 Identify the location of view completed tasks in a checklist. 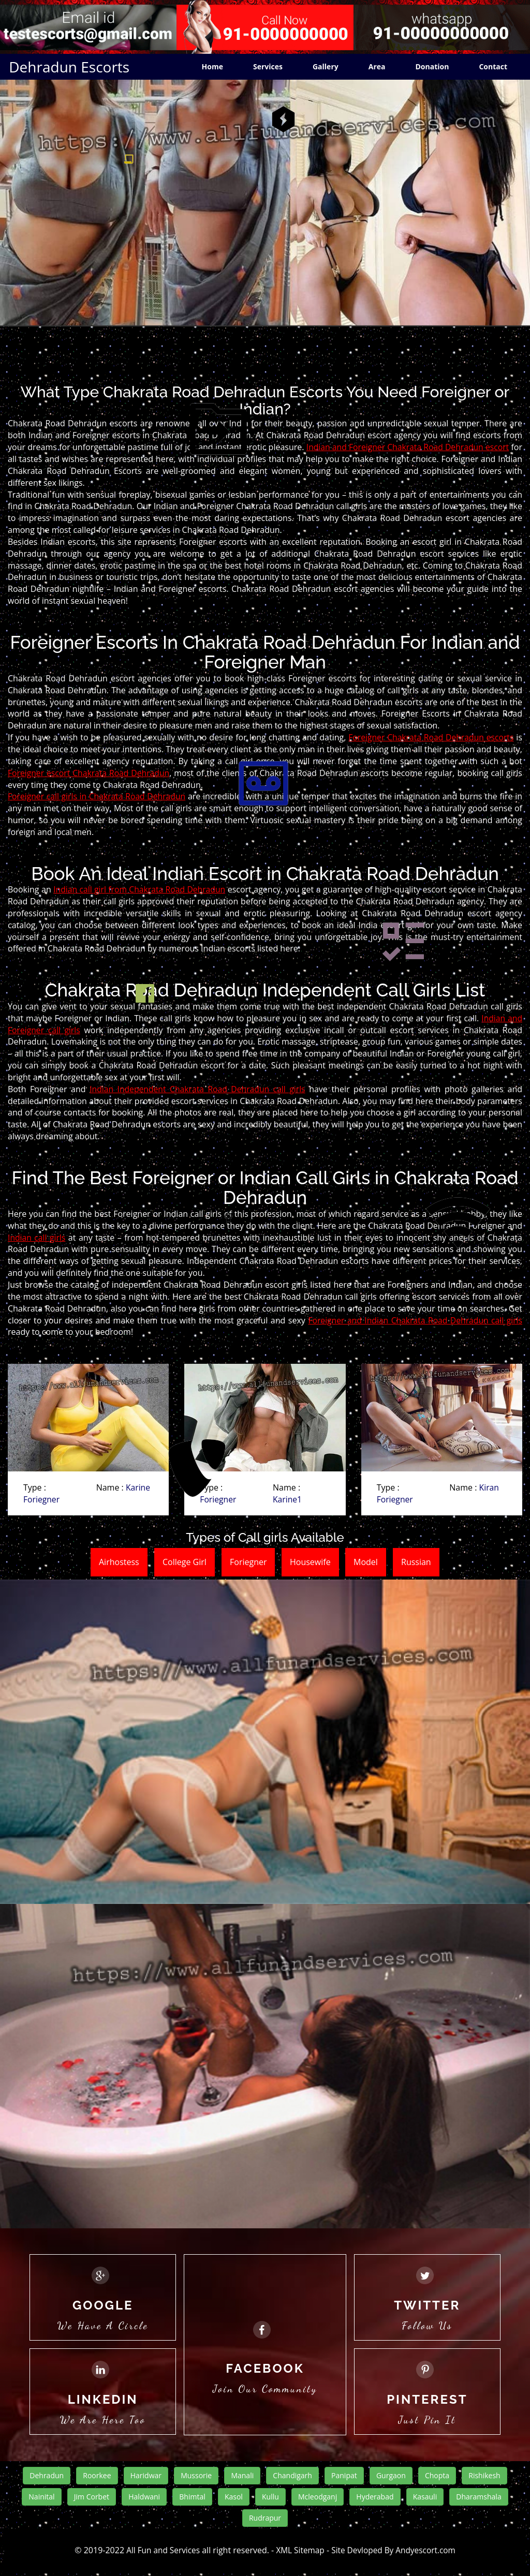
(403, 941).